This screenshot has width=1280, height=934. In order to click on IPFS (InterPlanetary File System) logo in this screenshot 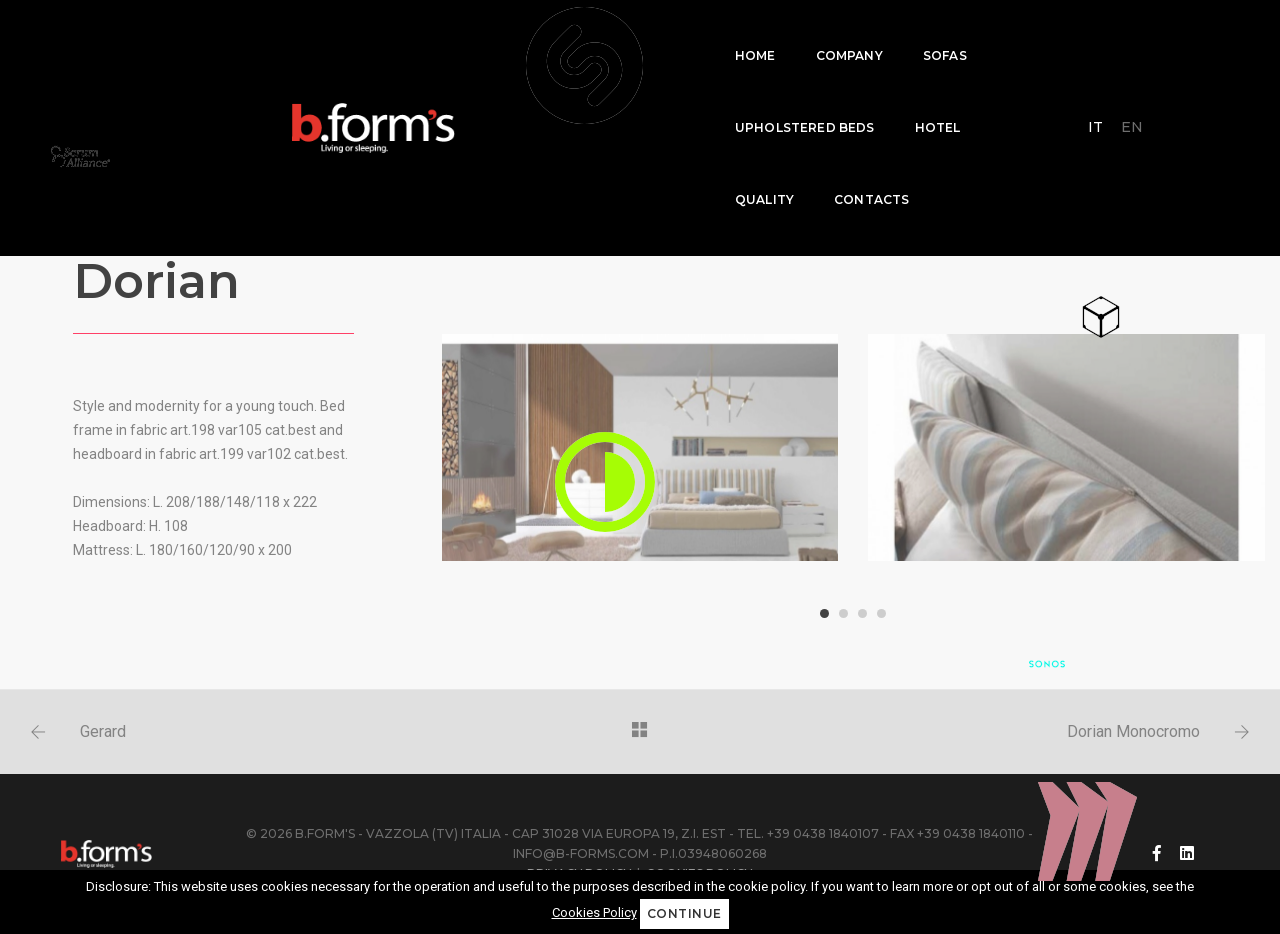, I will do `click(1101, 317)`.